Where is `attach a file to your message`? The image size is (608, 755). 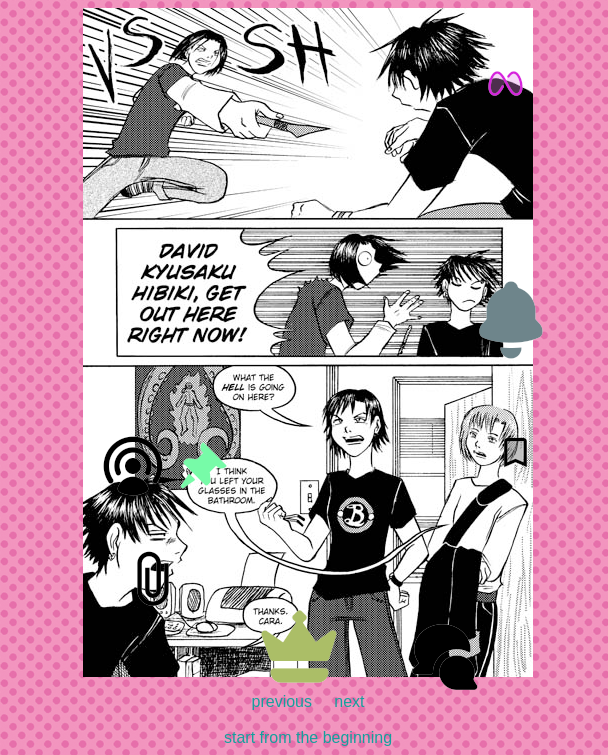 attach a file to your message is located at coordinates (153, 579).